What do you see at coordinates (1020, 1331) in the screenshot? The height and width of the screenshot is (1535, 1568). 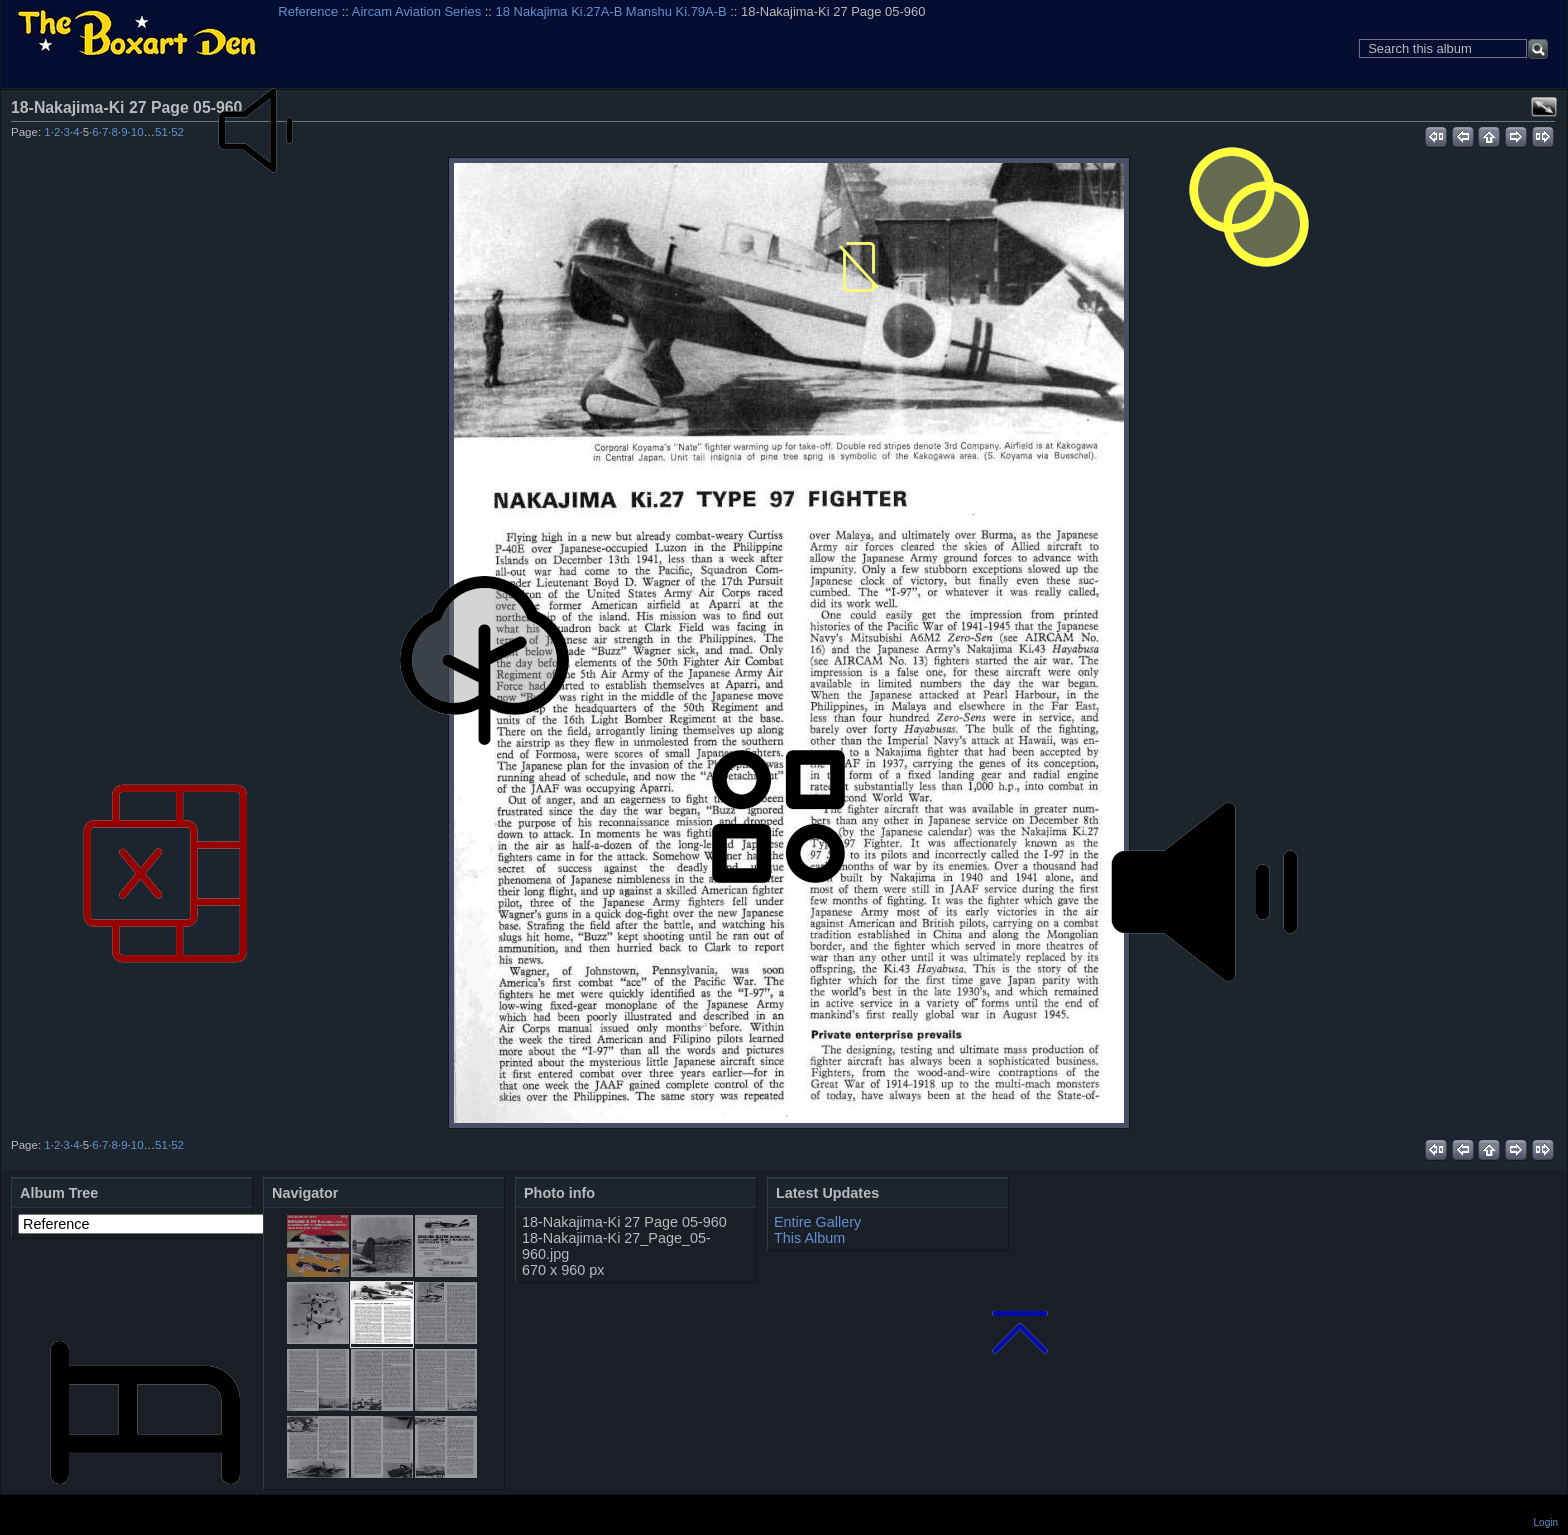 I see `collapse content or scroll to top` at bounding box center [1020, 1331].